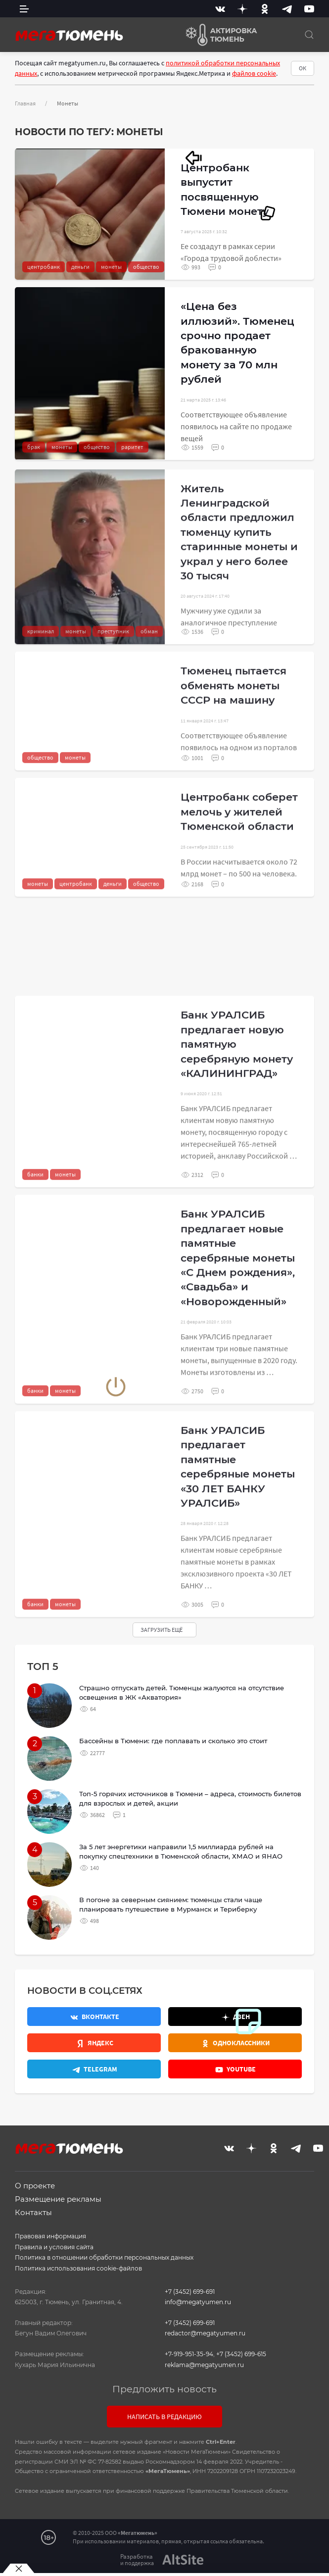  What do you see at coordinates (193, 158) in the screenshot?
I see `go back to the previous screen` at bounding box center [193, 158].